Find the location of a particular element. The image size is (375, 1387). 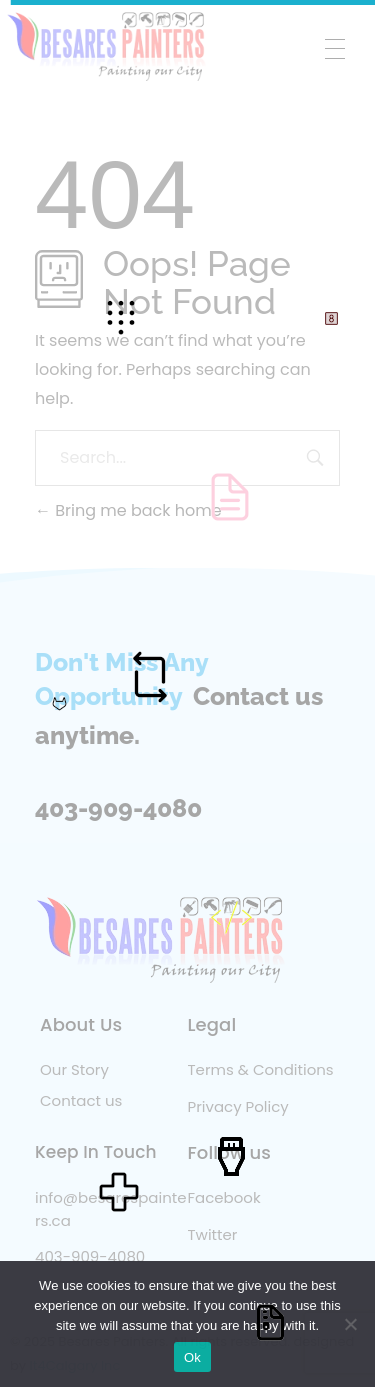

rotate your device orientation is located at coordinates (150, 677).